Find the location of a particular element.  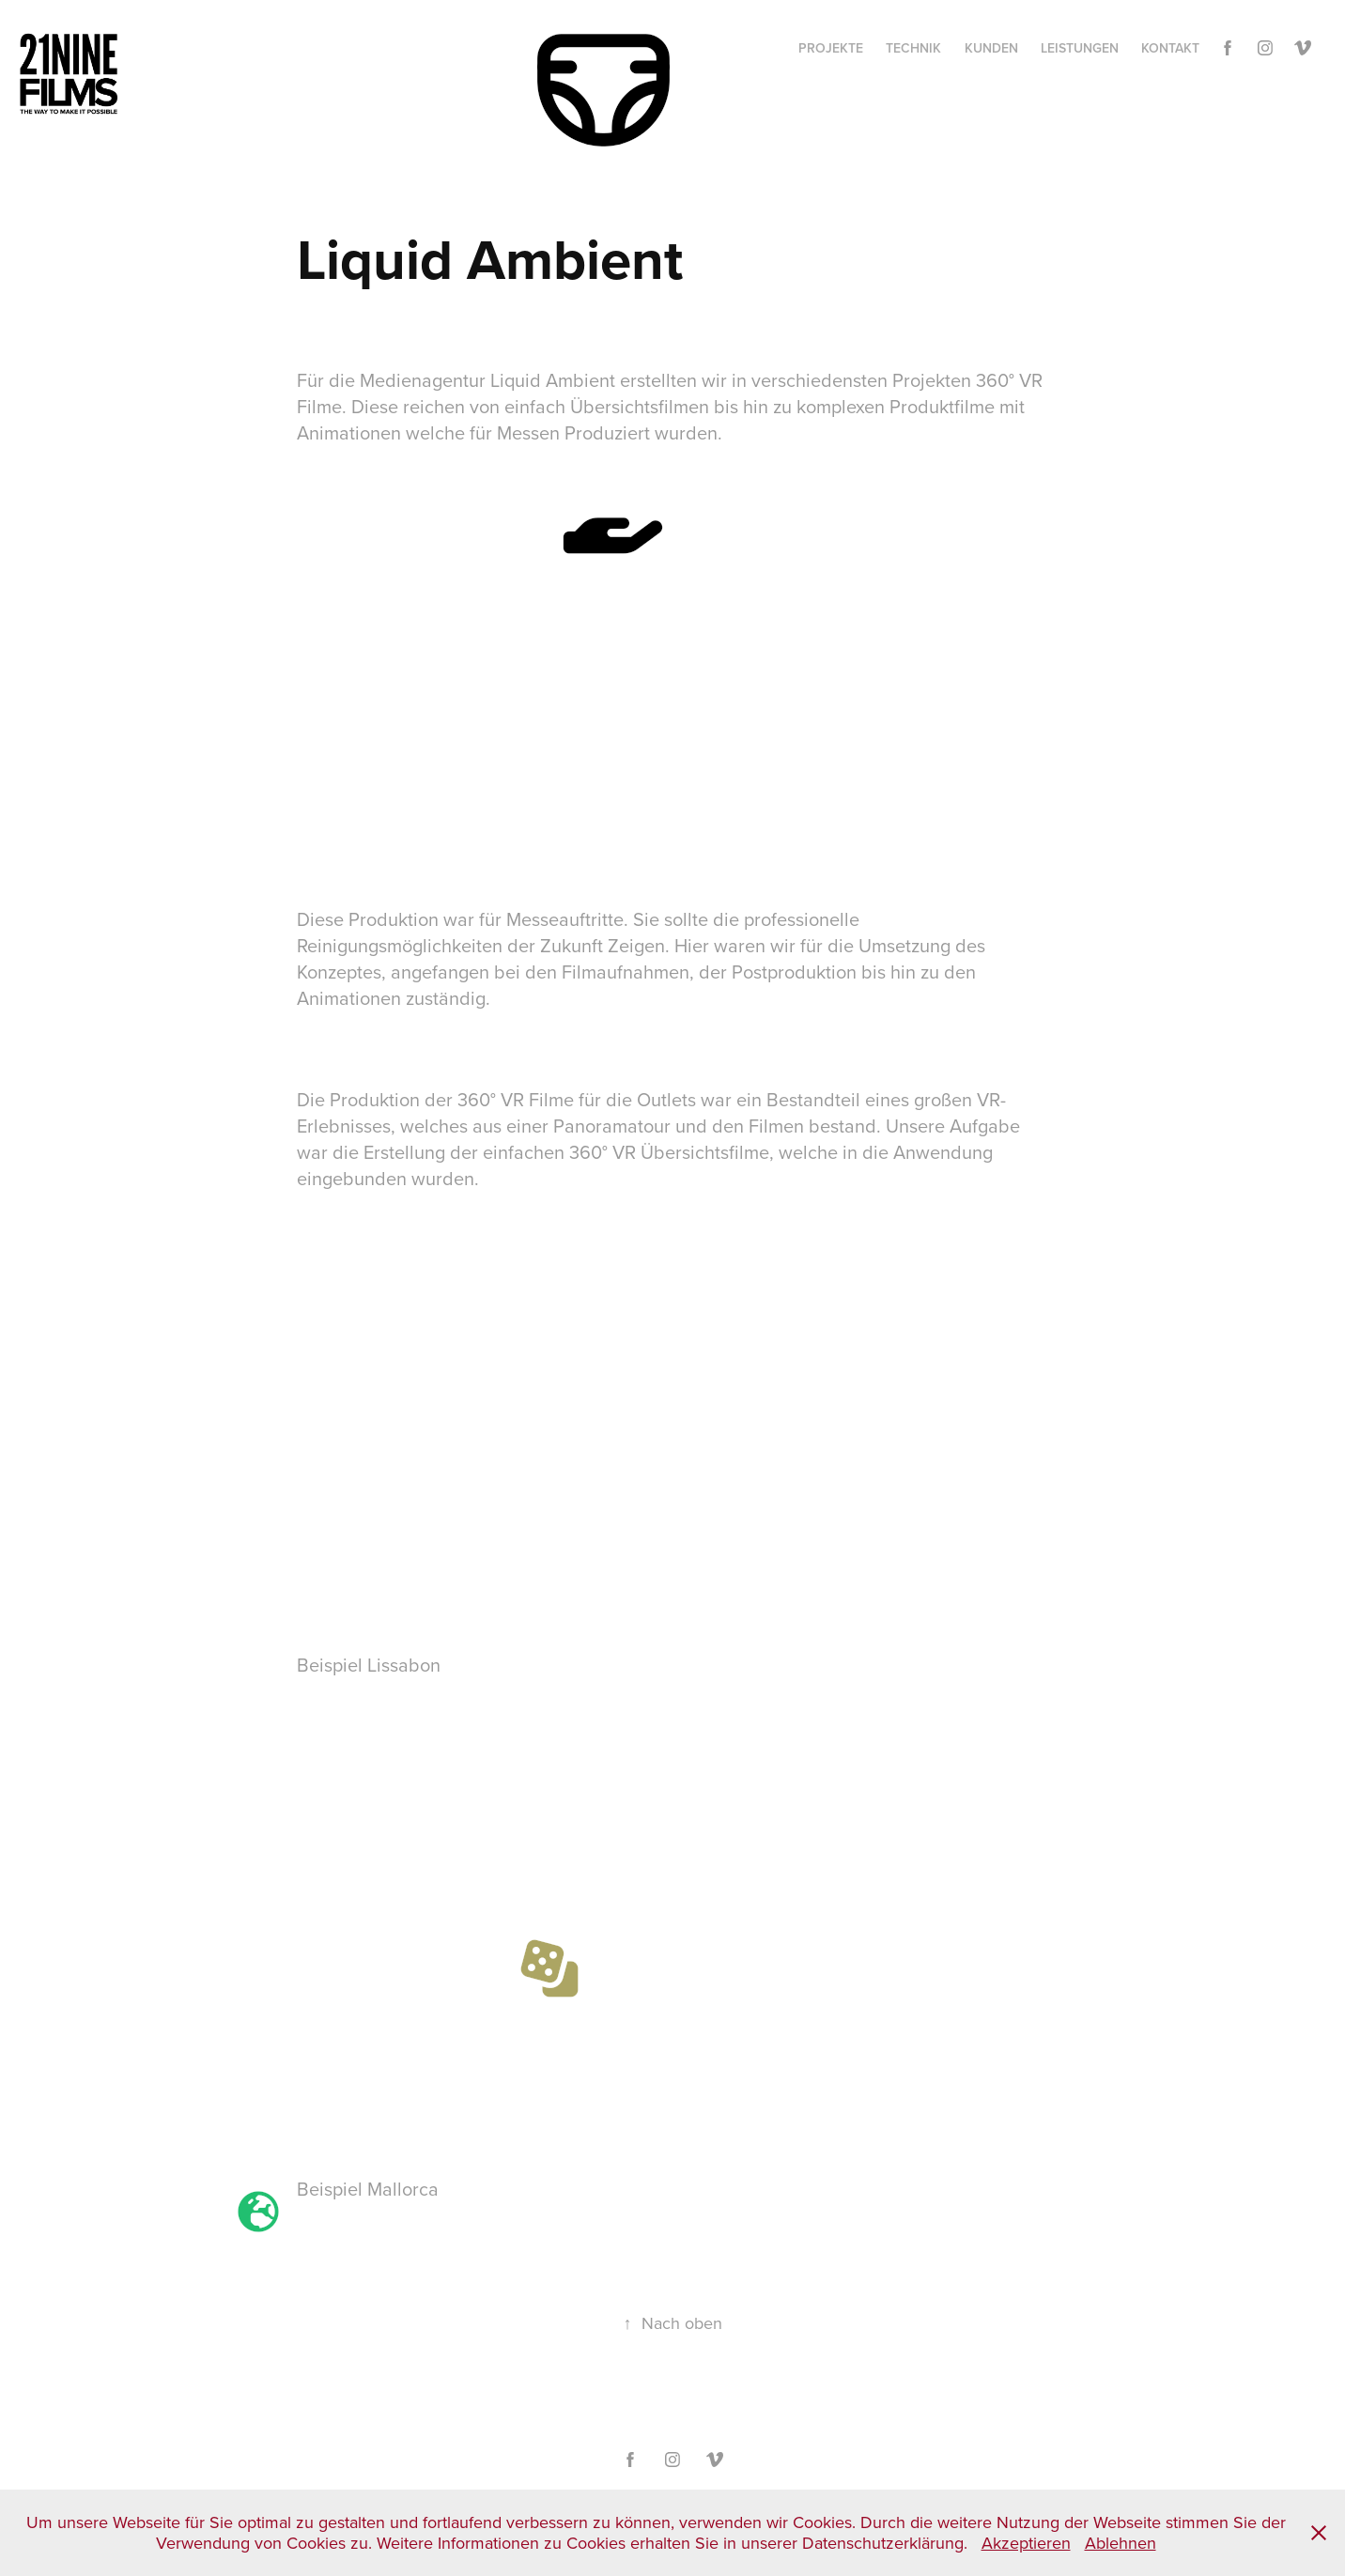

track diaper changes for baby care logging is located at coordinates (603, 86).